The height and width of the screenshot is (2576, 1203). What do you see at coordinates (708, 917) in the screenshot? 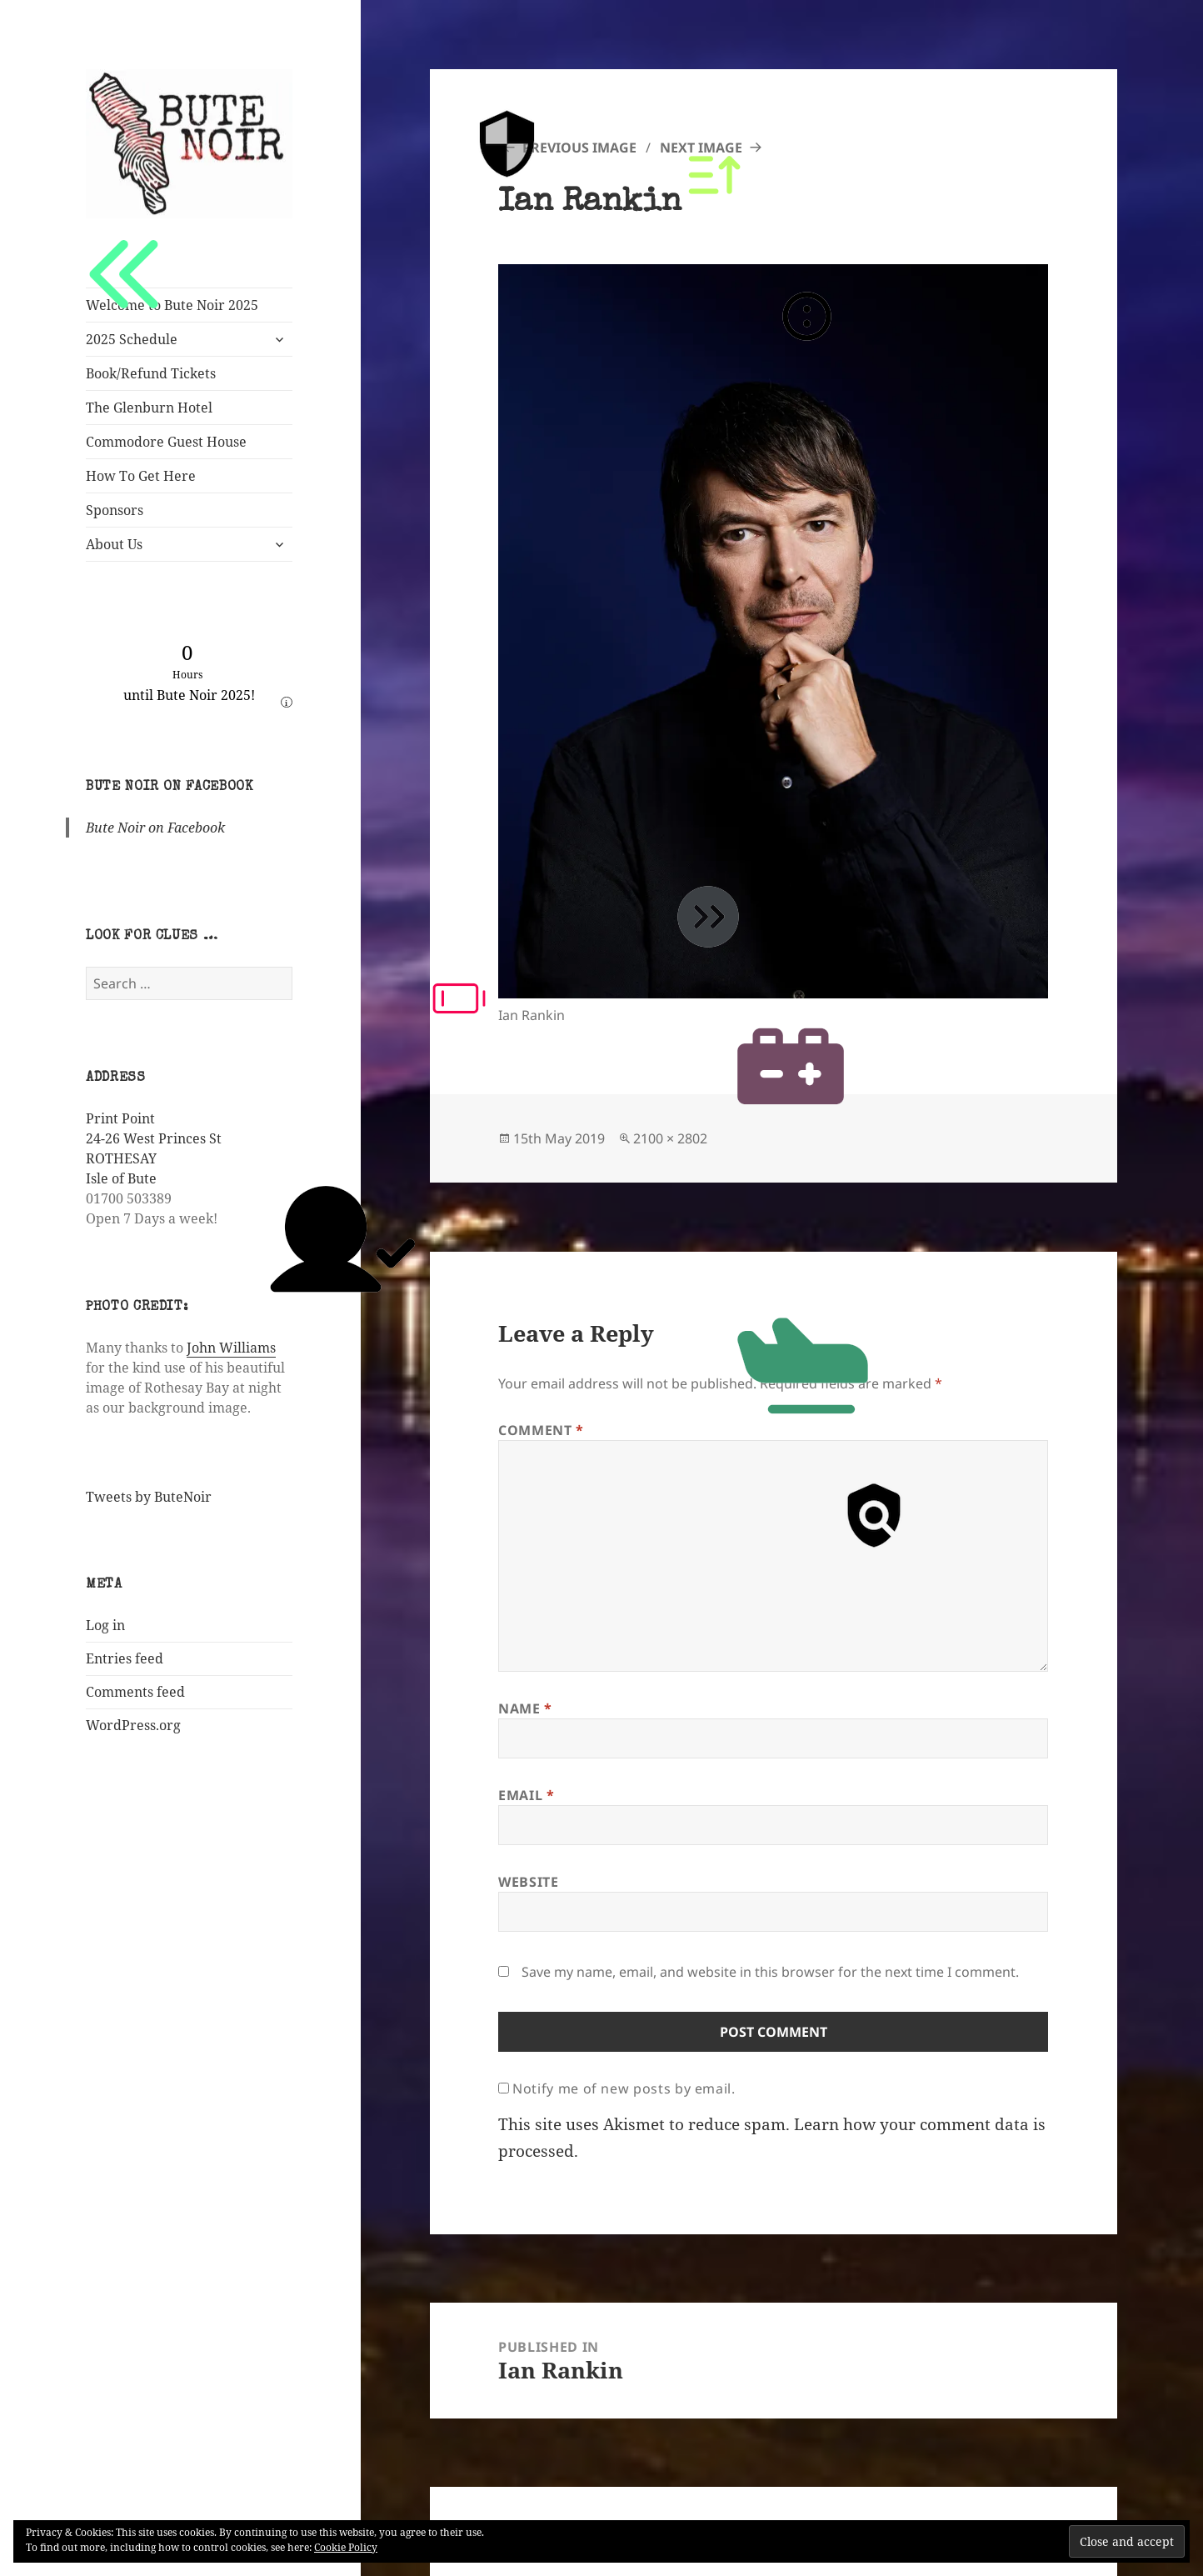
I see `skip forward or advance to next item` at bounding box center [708, 917].